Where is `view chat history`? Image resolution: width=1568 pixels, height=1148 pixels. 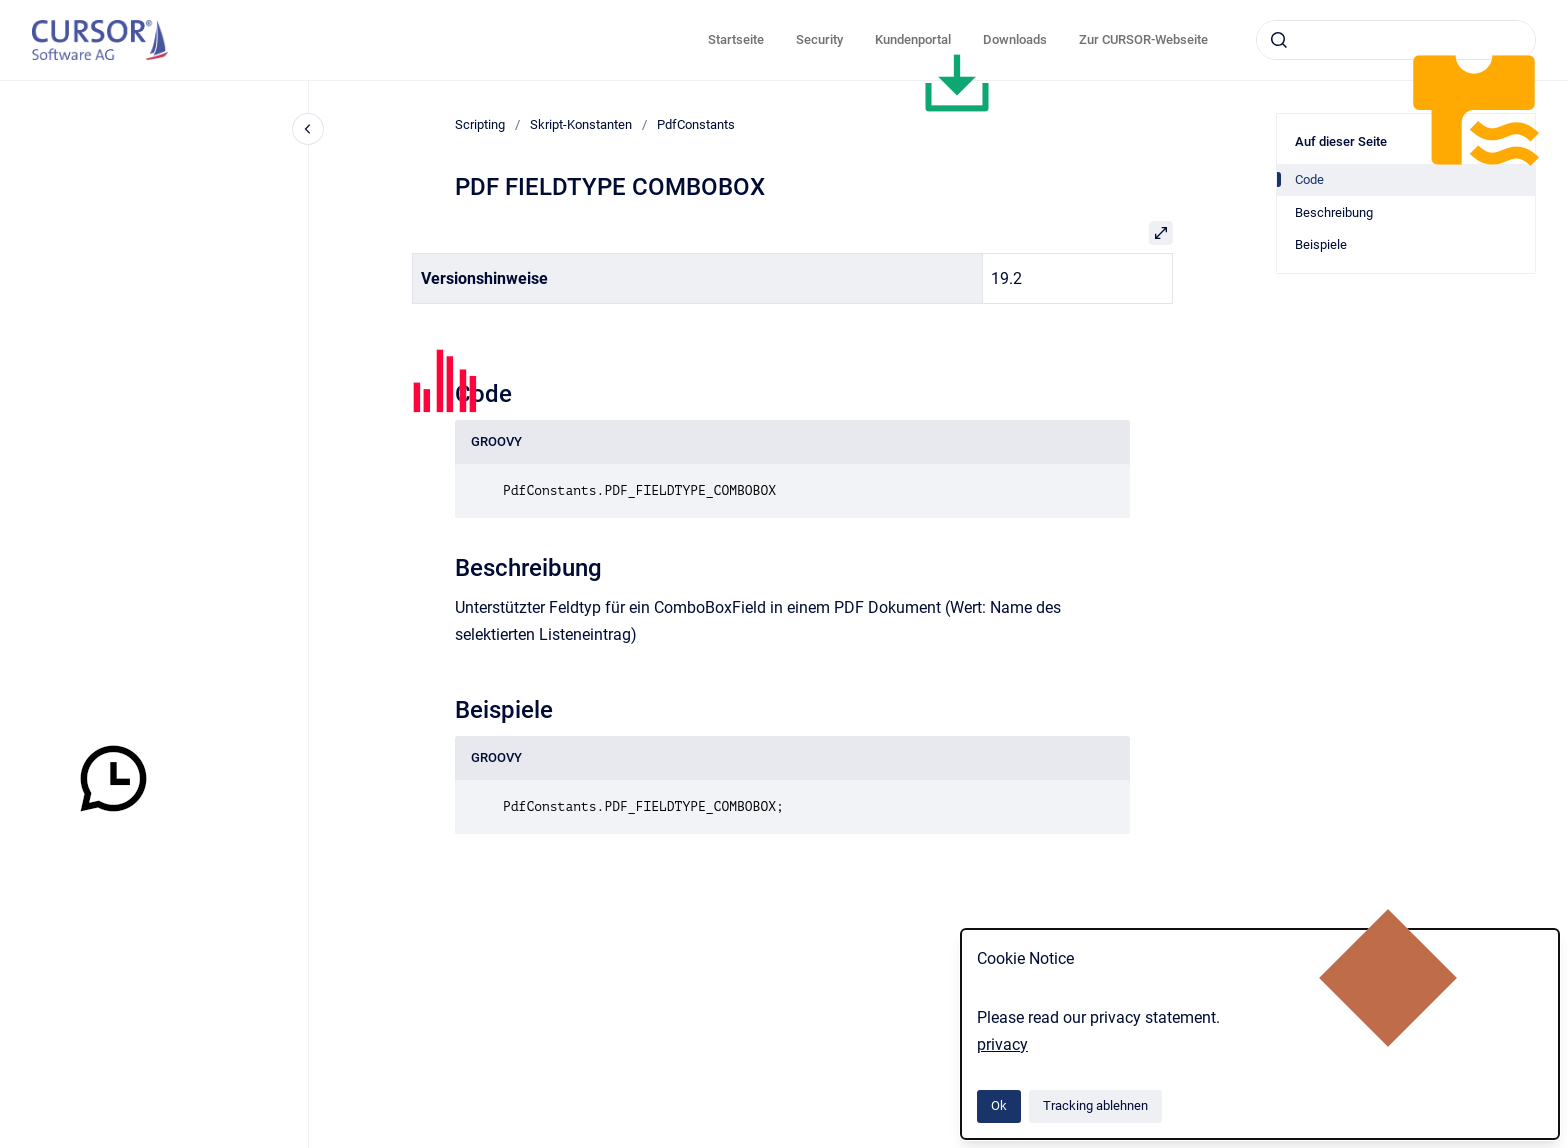 view chat history is located at coordinates (113, 778).